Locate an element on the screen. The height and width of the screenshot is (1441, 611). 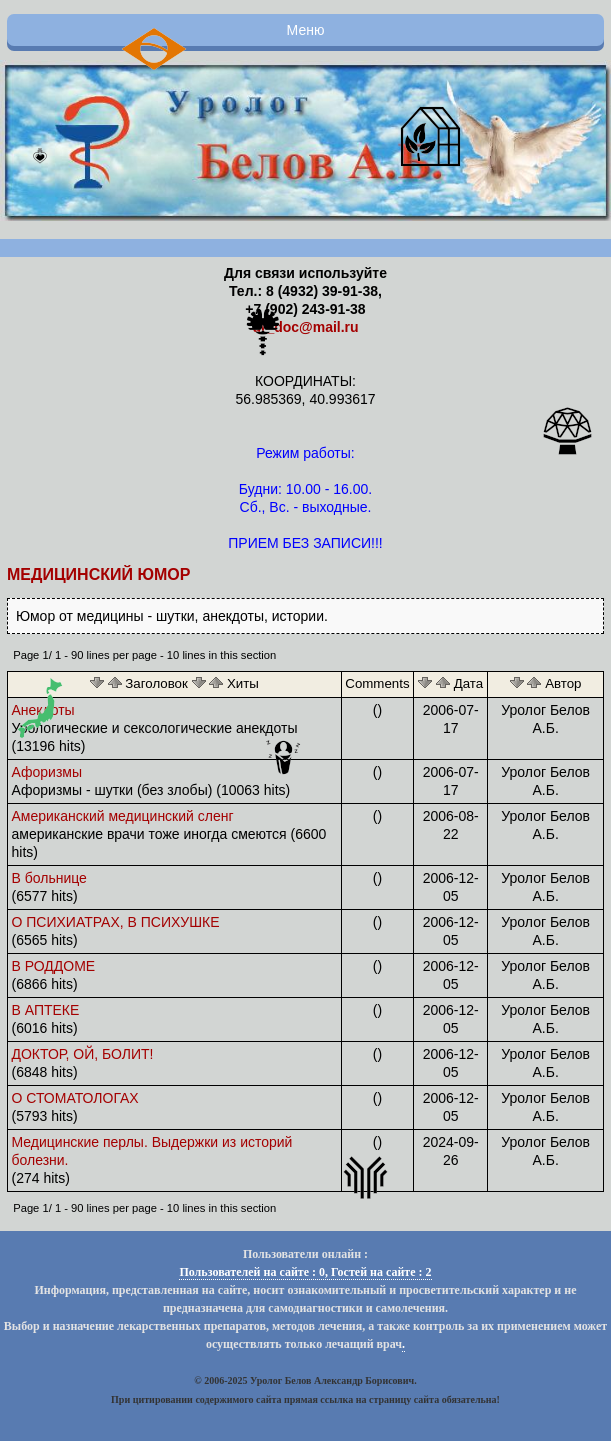
enter the slumbering sanctuary area is located at coordinates (365, 1177).